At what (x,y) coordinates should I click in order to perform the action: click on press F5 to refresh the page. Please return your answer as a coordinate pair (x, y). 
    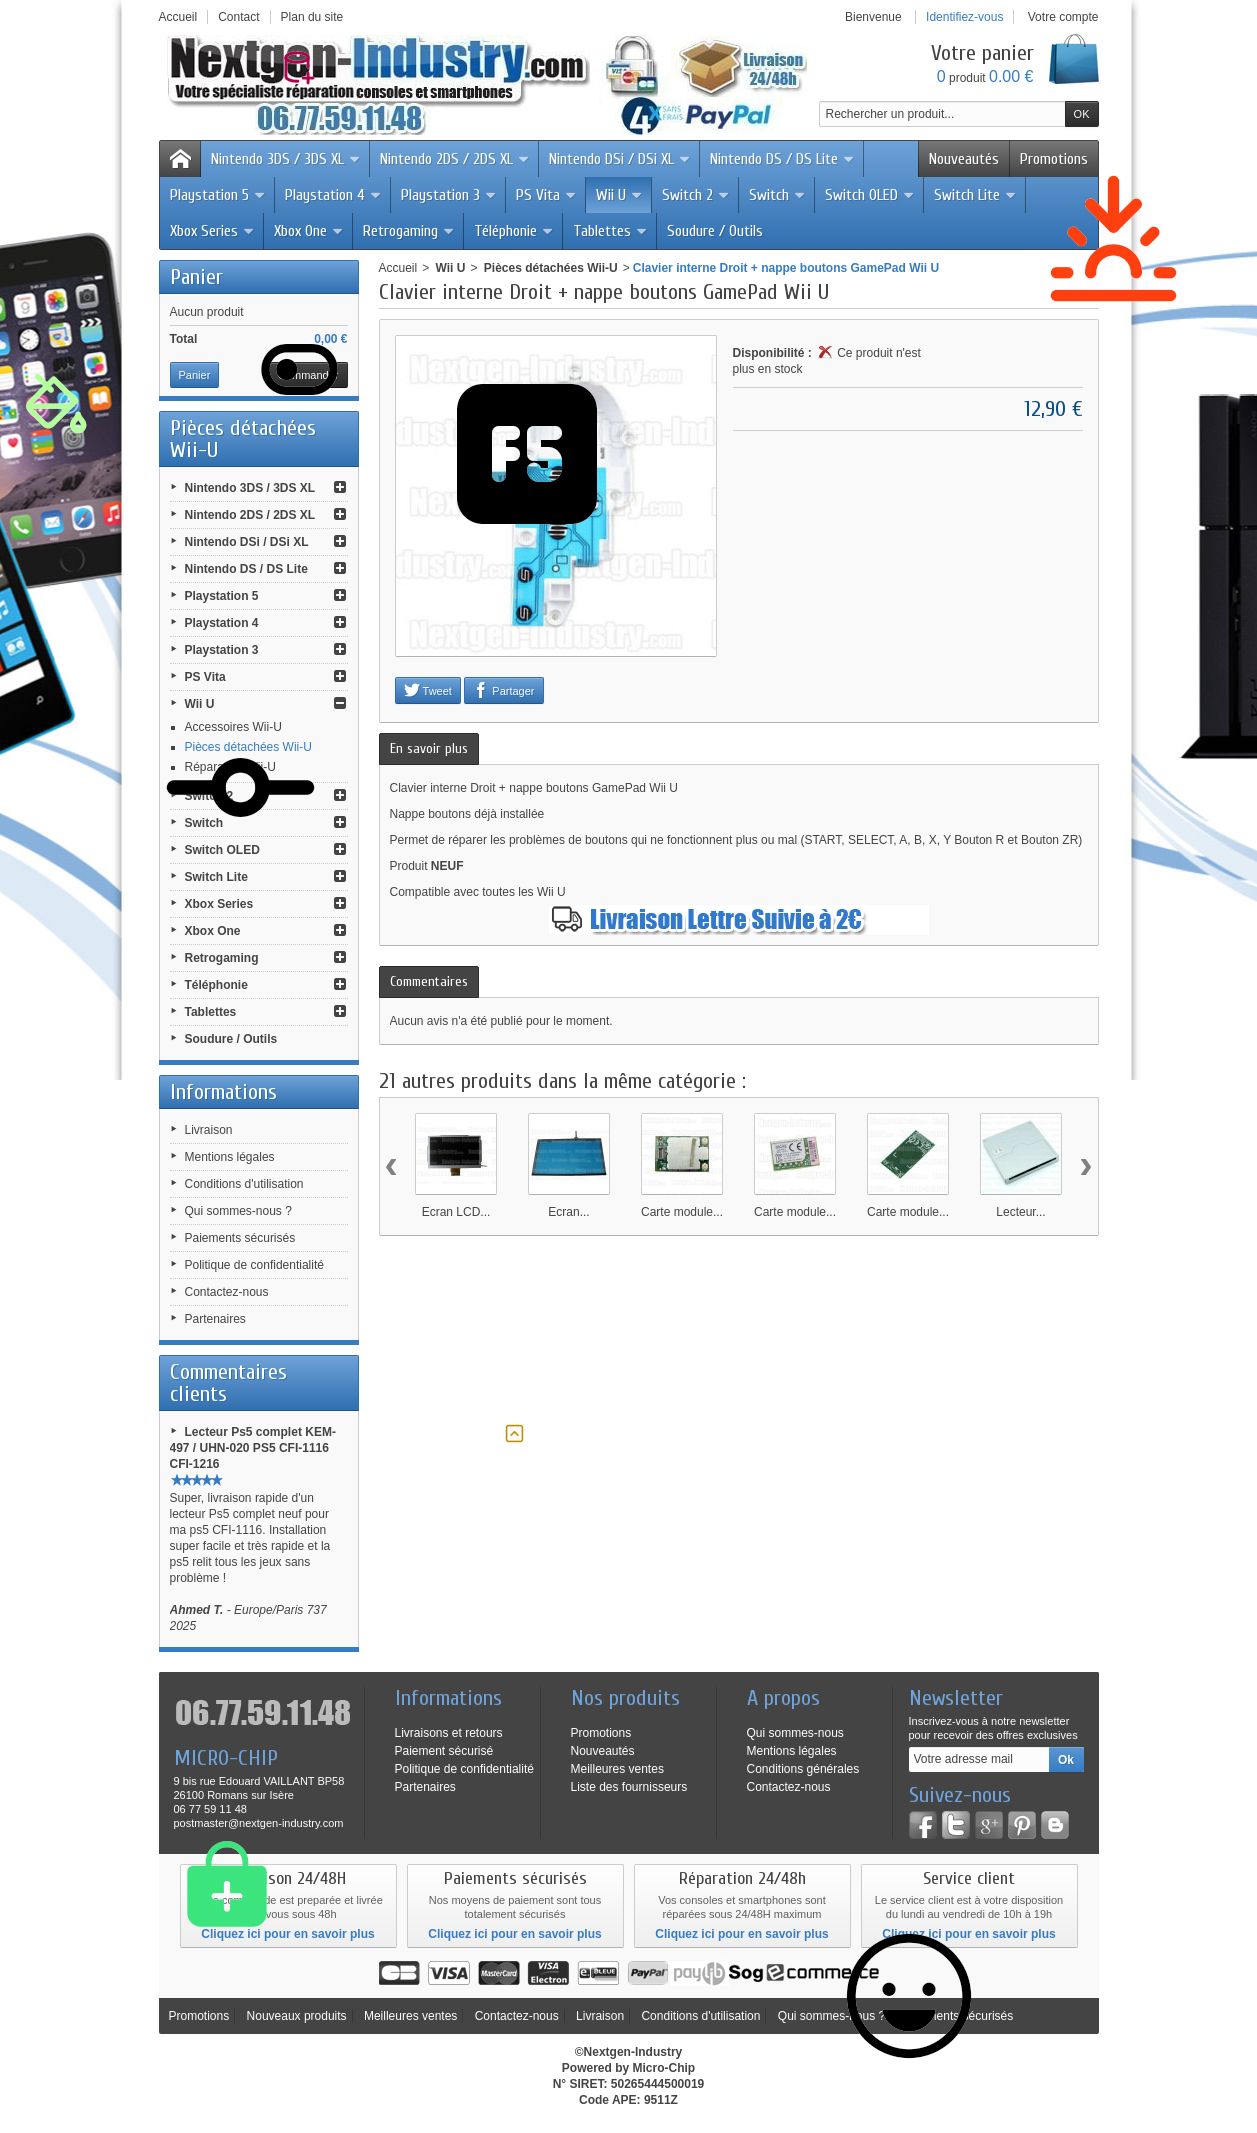
    Looking at the image, I should click on (527, 454).